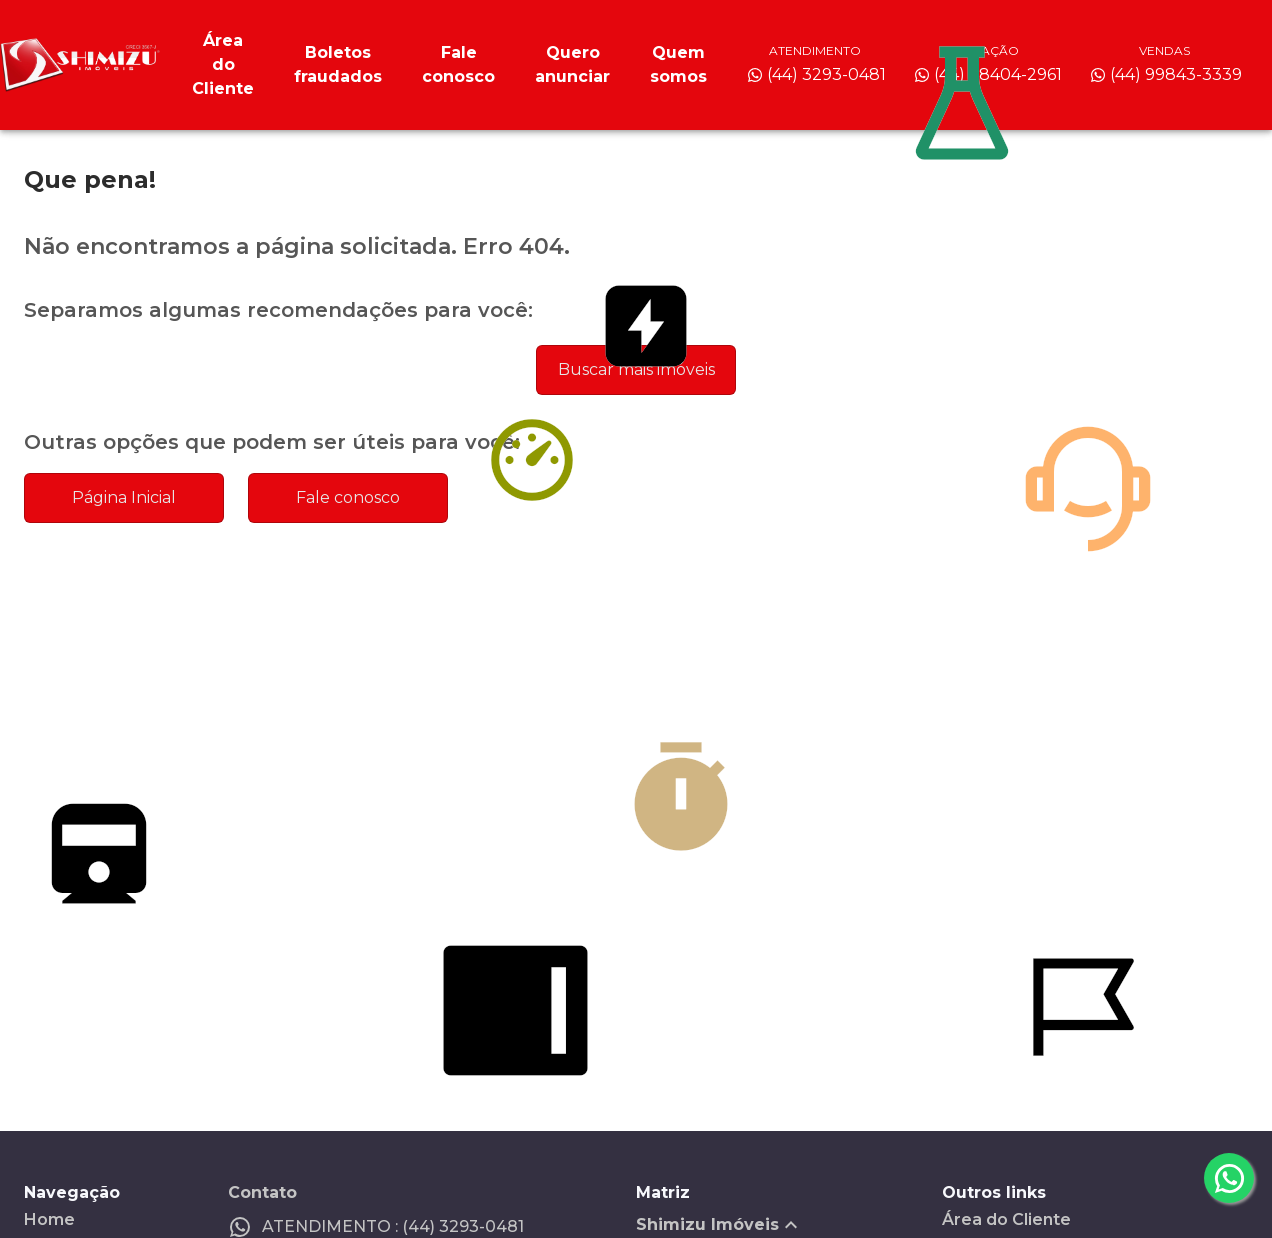  Describe the element at coordinates (99, 851) in the screenshot. I see `view train schedules or routes` at that location.